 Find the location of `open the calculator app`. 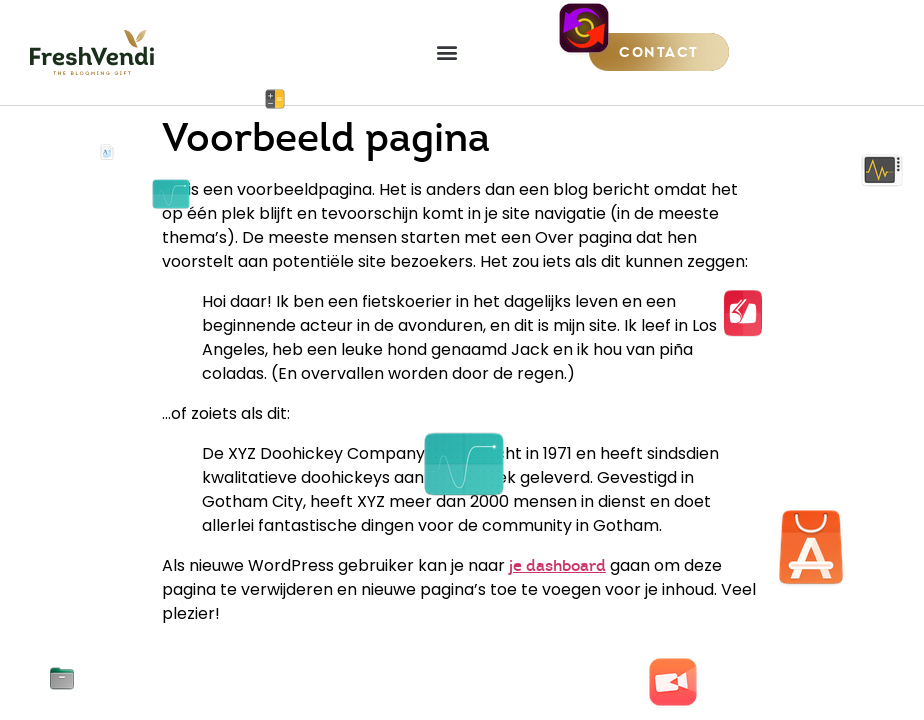

open the calculator app is located at coordinates (275, 99).